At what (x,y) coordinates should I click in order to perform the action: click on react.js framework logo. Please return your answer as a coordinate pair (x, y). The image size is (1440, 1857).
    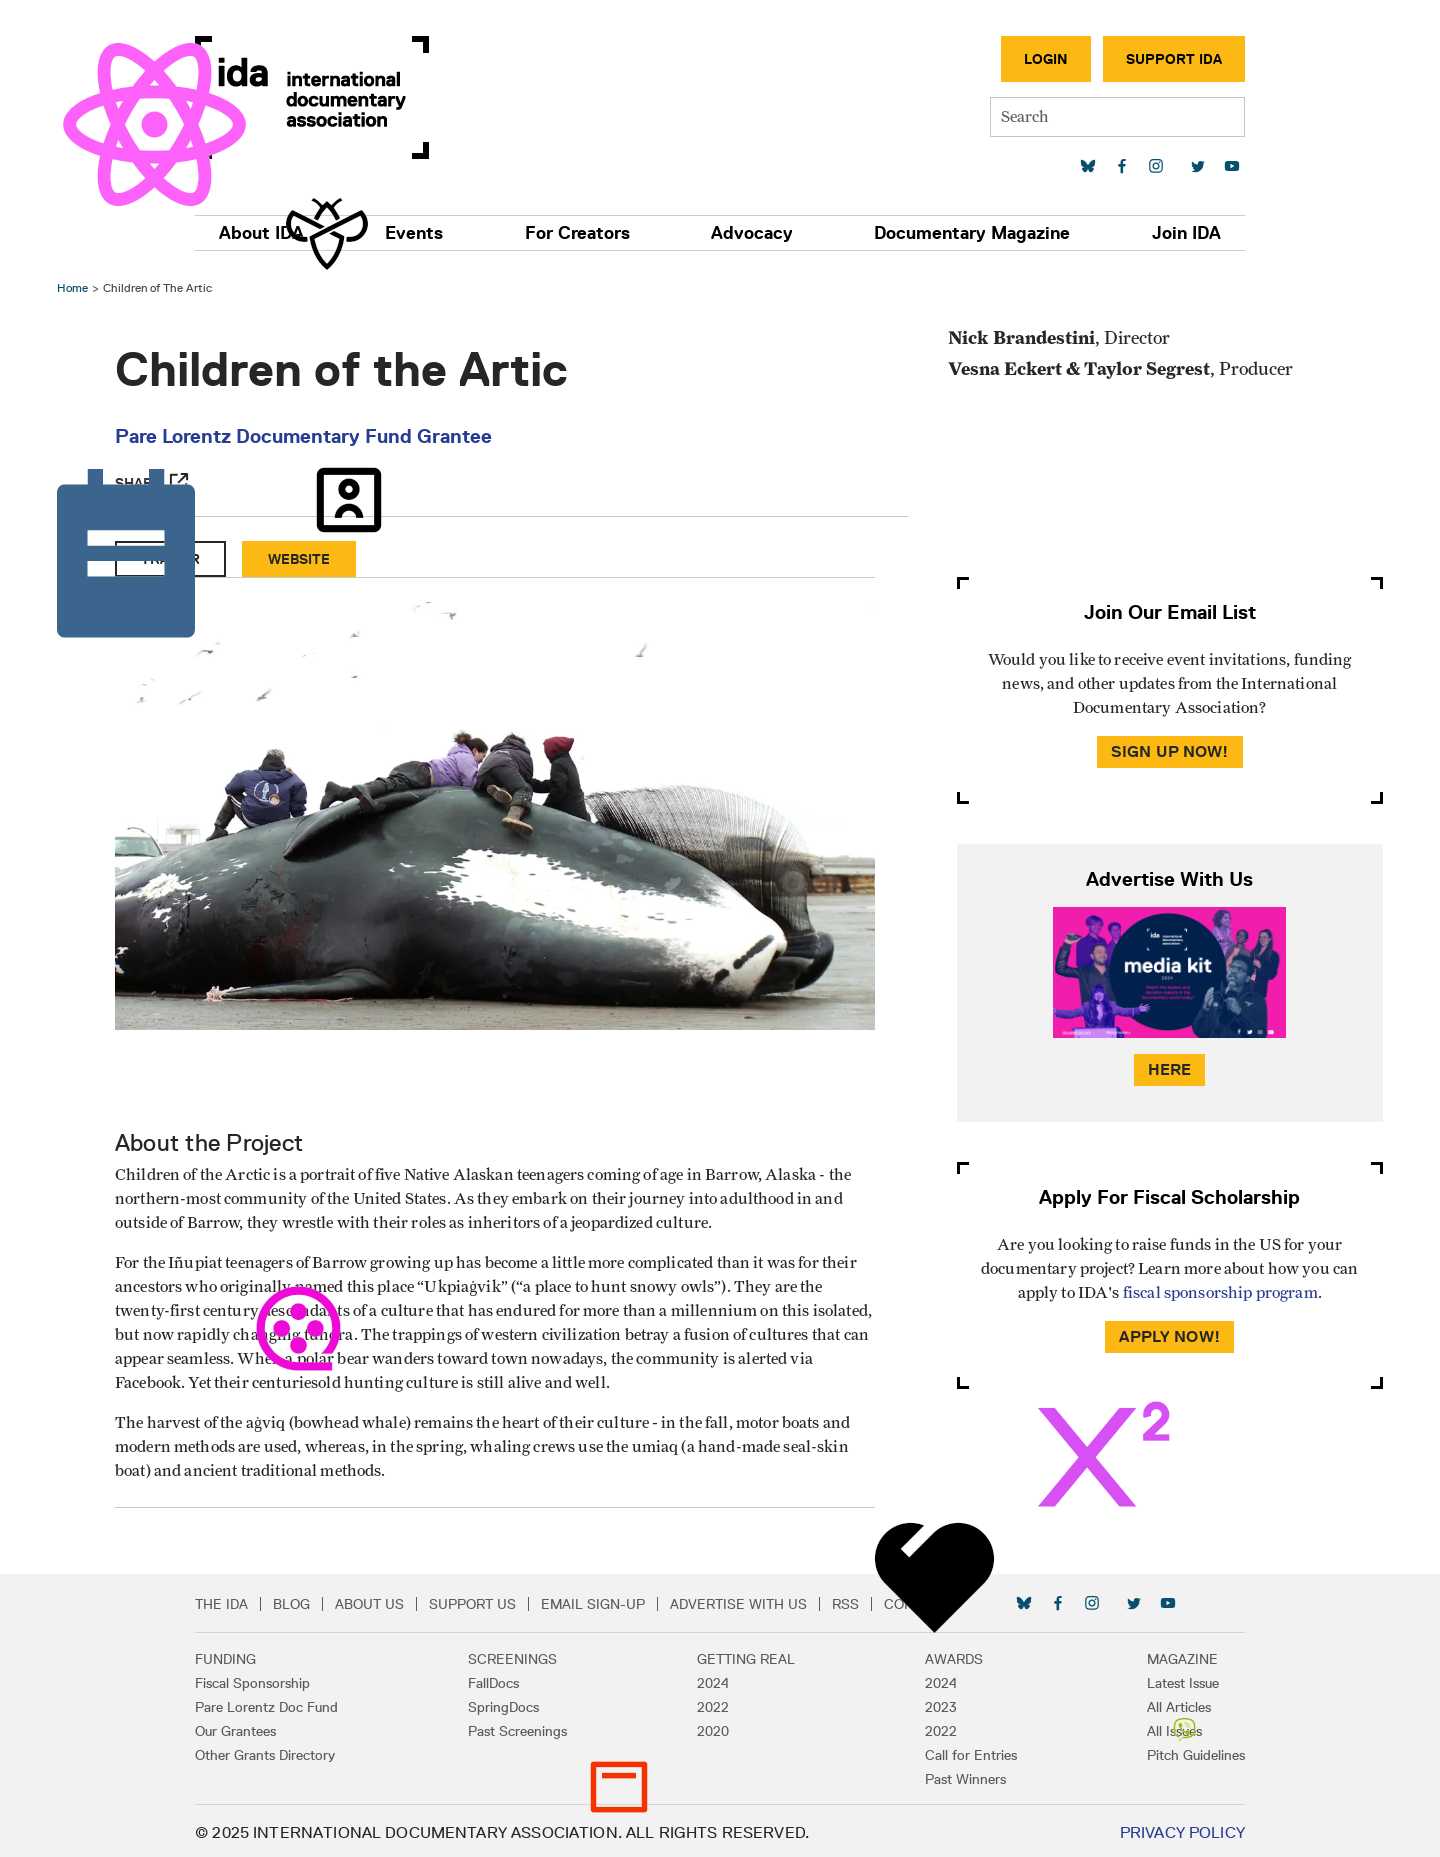
    Looking at the image, I should click on (154, 124).